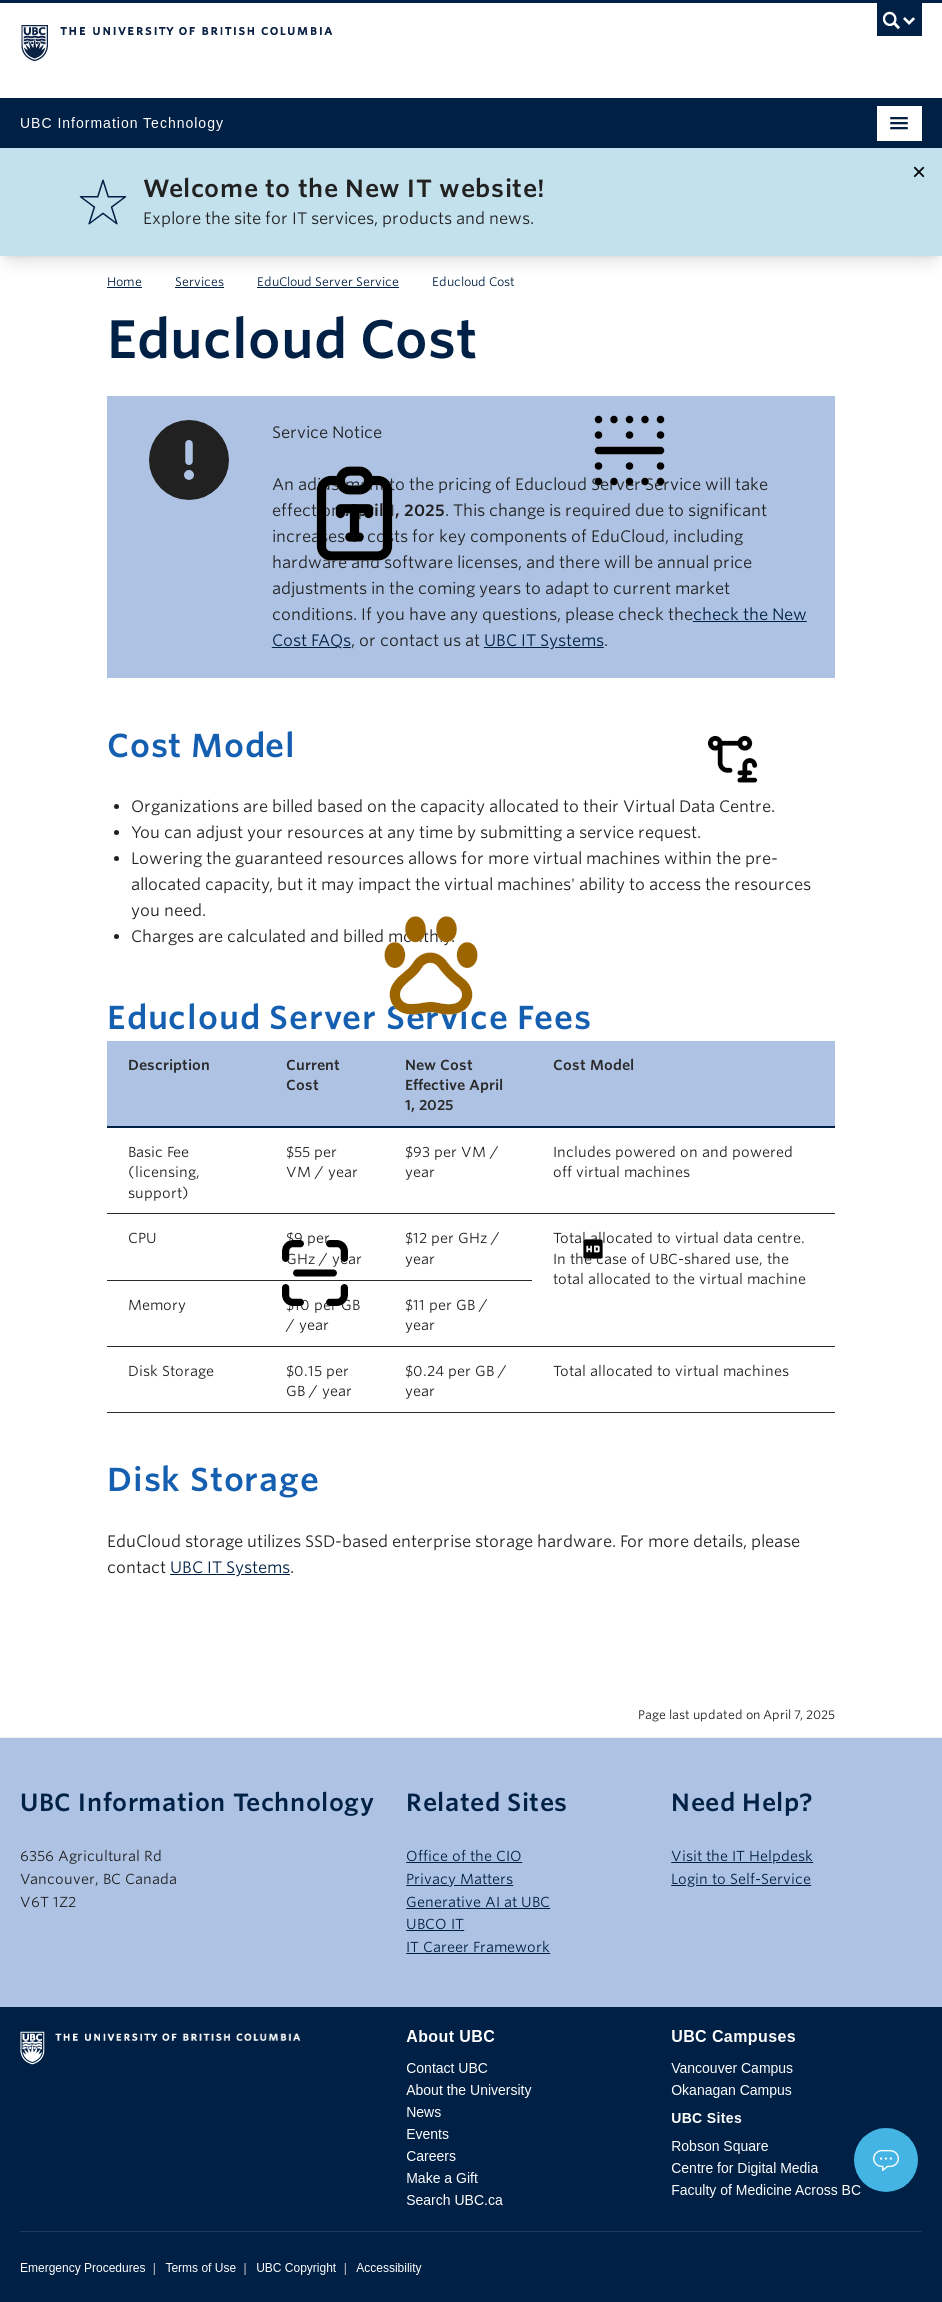  Describe the element at coordinates (593, 1249) in the screenshot. I see `indicates high definition video quality available` at that location.